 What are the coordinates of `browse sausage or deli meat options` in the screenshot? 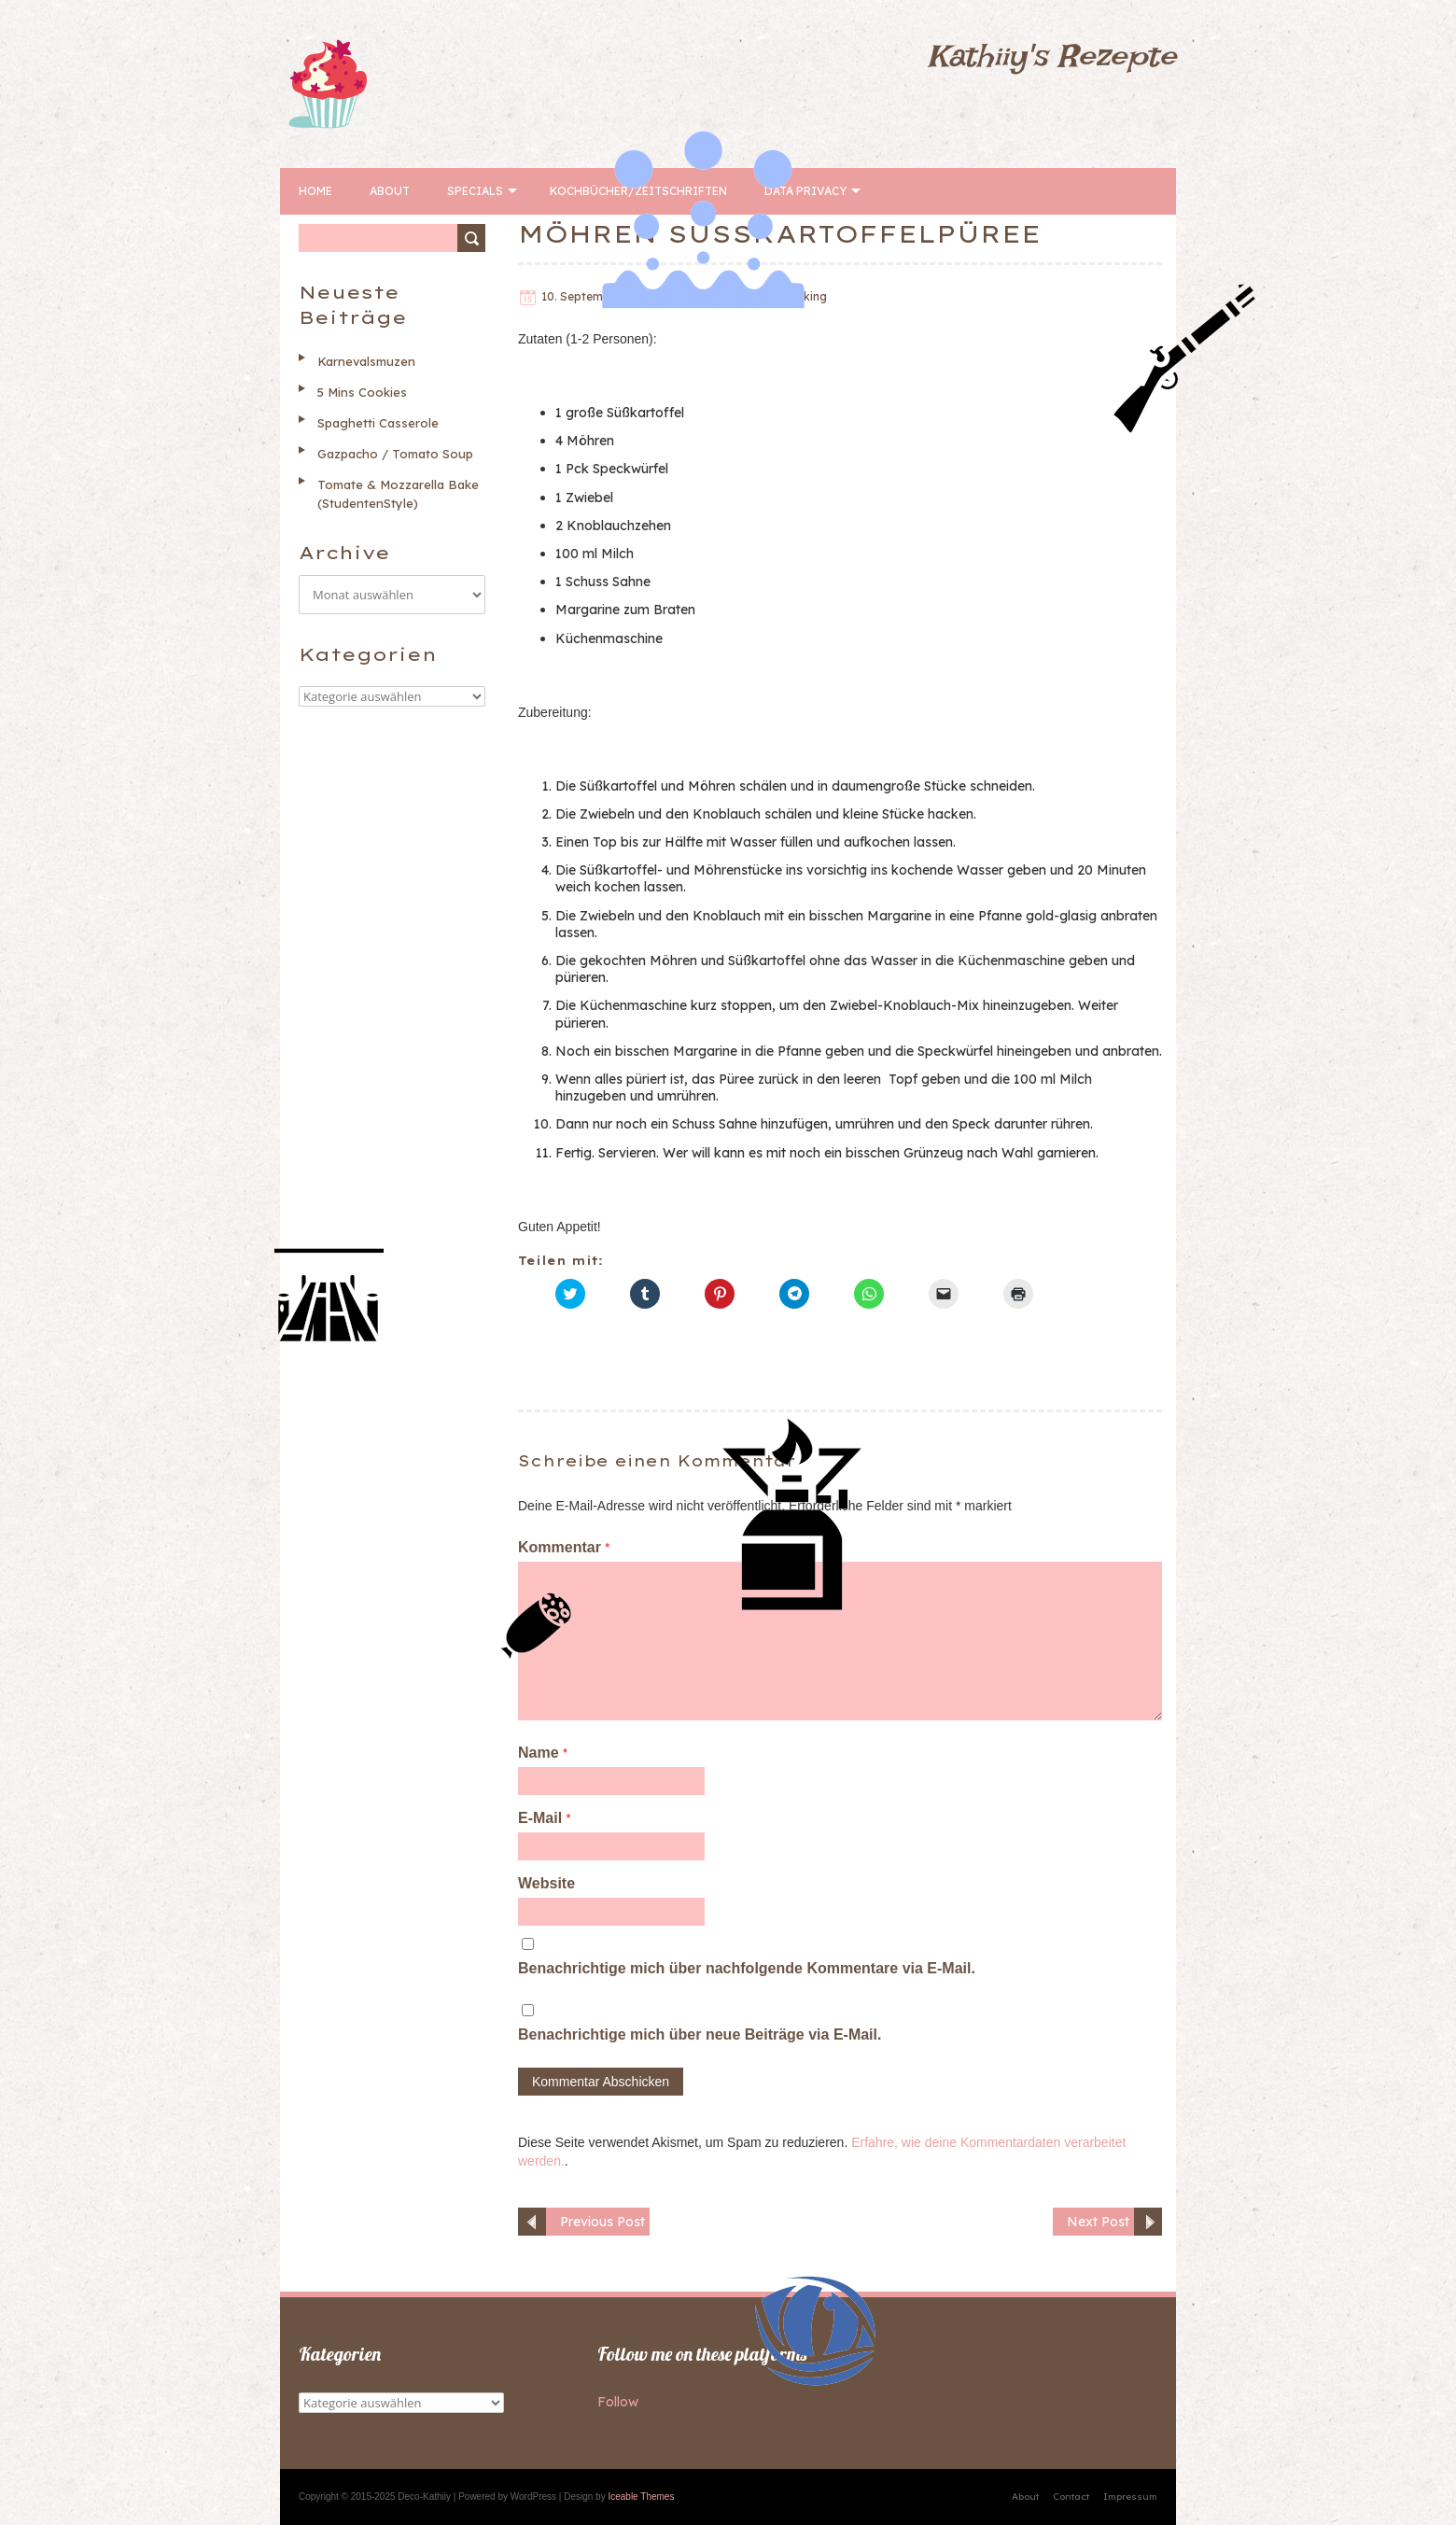 It's located at (536, 1626).